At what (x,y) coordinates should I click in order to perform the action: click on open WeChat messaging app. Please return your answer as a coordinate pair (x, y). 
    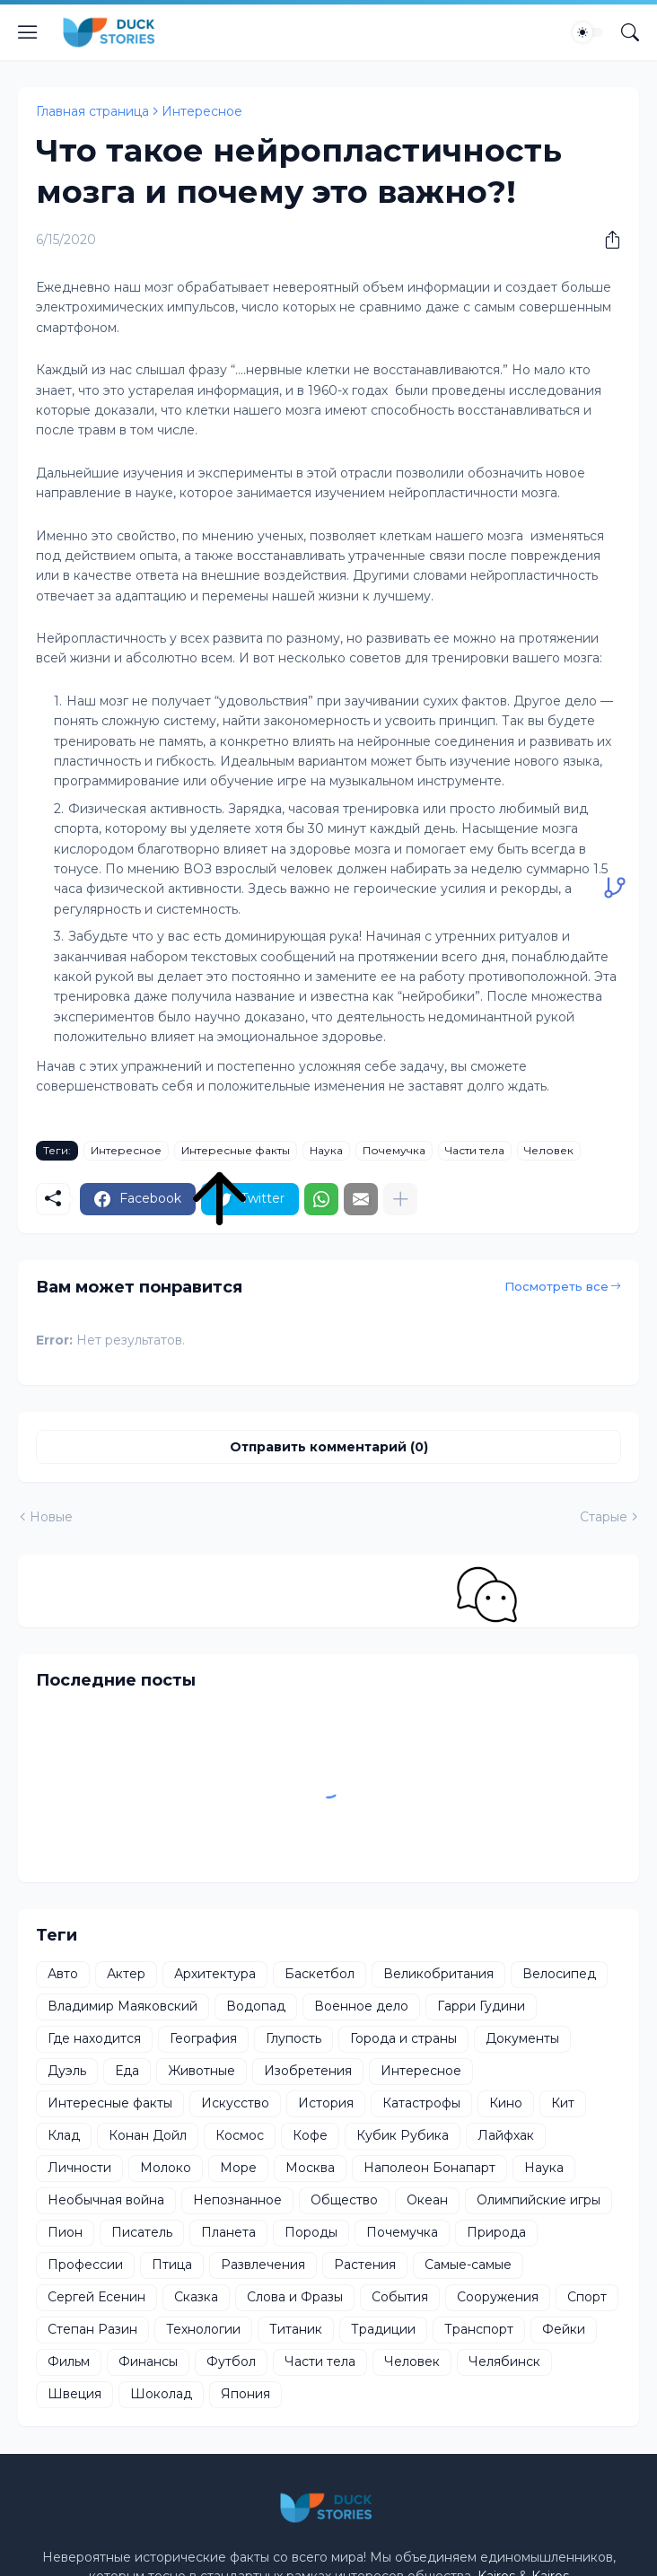
    Looking at the image, I should click on (486, 1594).